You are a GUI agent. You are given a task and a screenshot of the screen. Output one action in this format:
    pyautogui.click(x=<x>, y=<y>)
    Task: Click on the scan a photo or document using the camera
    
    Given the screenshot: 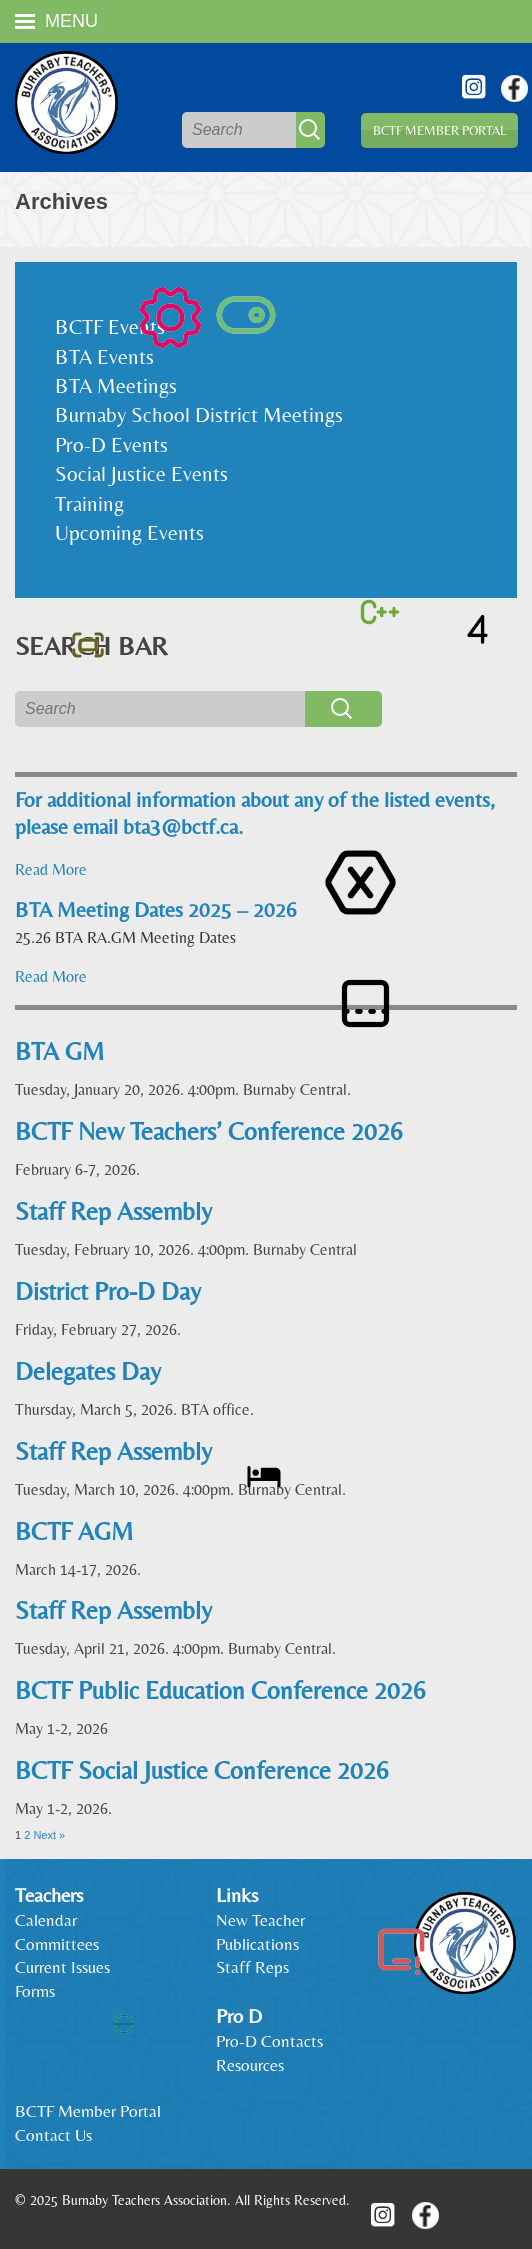 What is the action you would take?
    pyautogui.click(x=88, y=645)
    